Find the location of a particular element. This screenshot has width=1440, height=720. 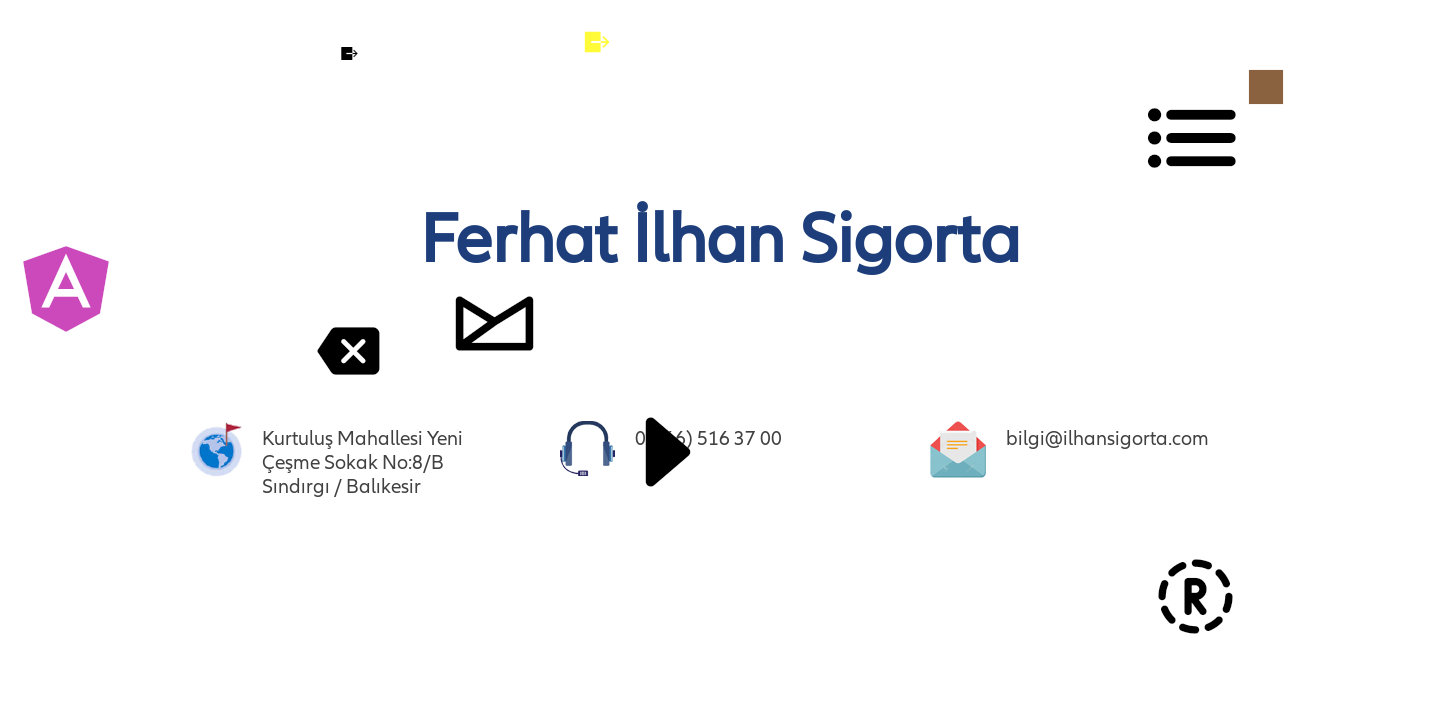

campaign monitor logo is located at coordinates (494, 323).